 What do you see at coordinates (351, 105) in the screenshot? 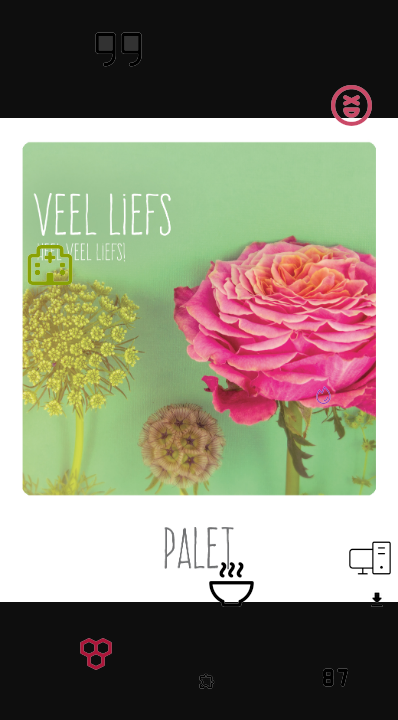
I see `react with a laughing emoji` at bounding box center [351, 105].